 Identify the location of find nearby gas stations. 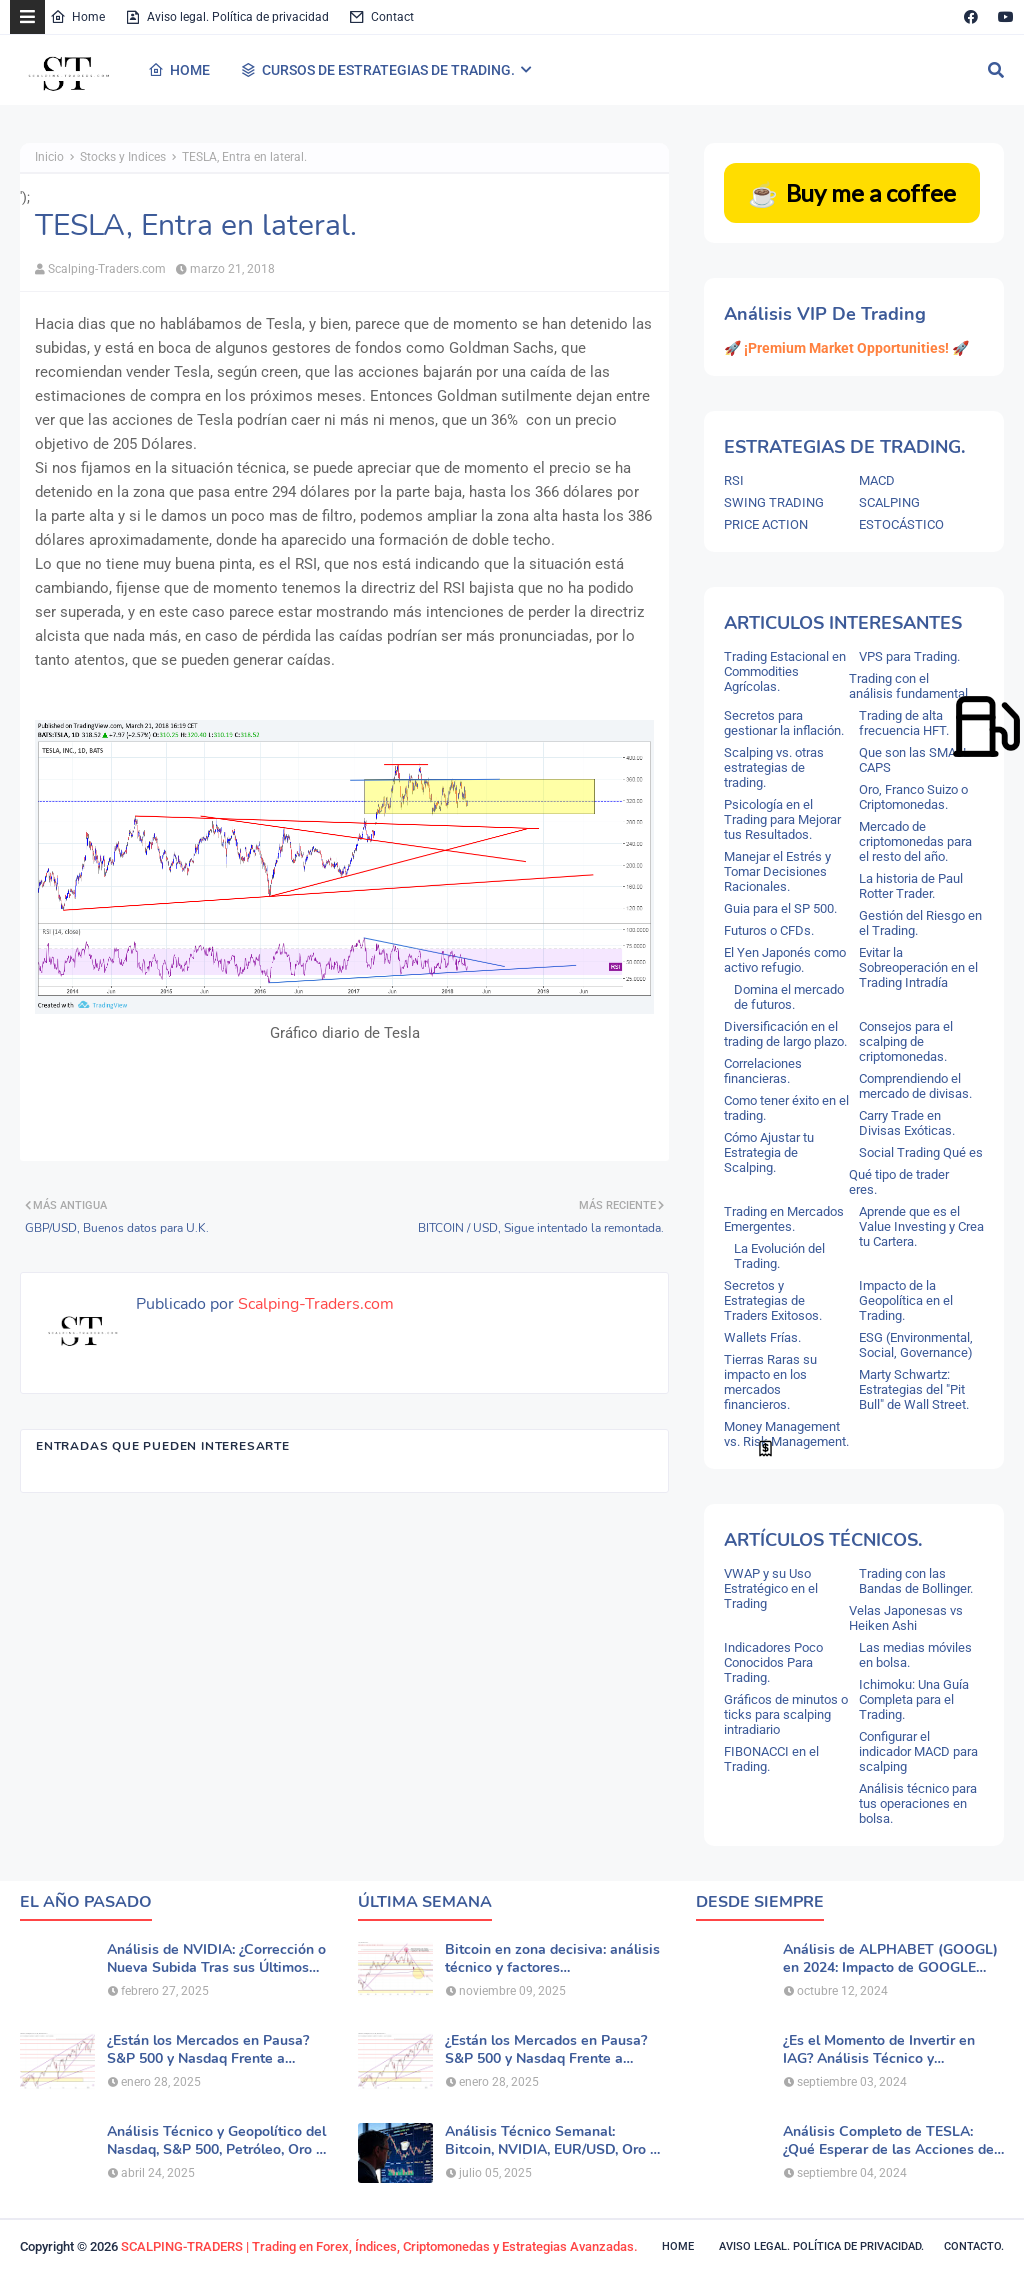
(986, 726).